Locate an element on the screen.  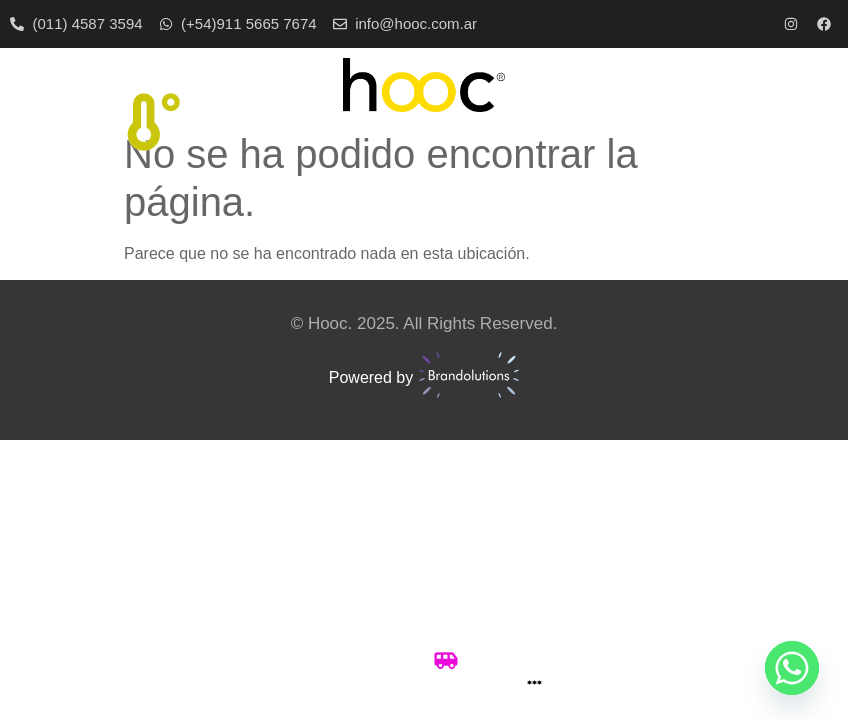
book a shuttle or van service is located at coordinates (446, 660).